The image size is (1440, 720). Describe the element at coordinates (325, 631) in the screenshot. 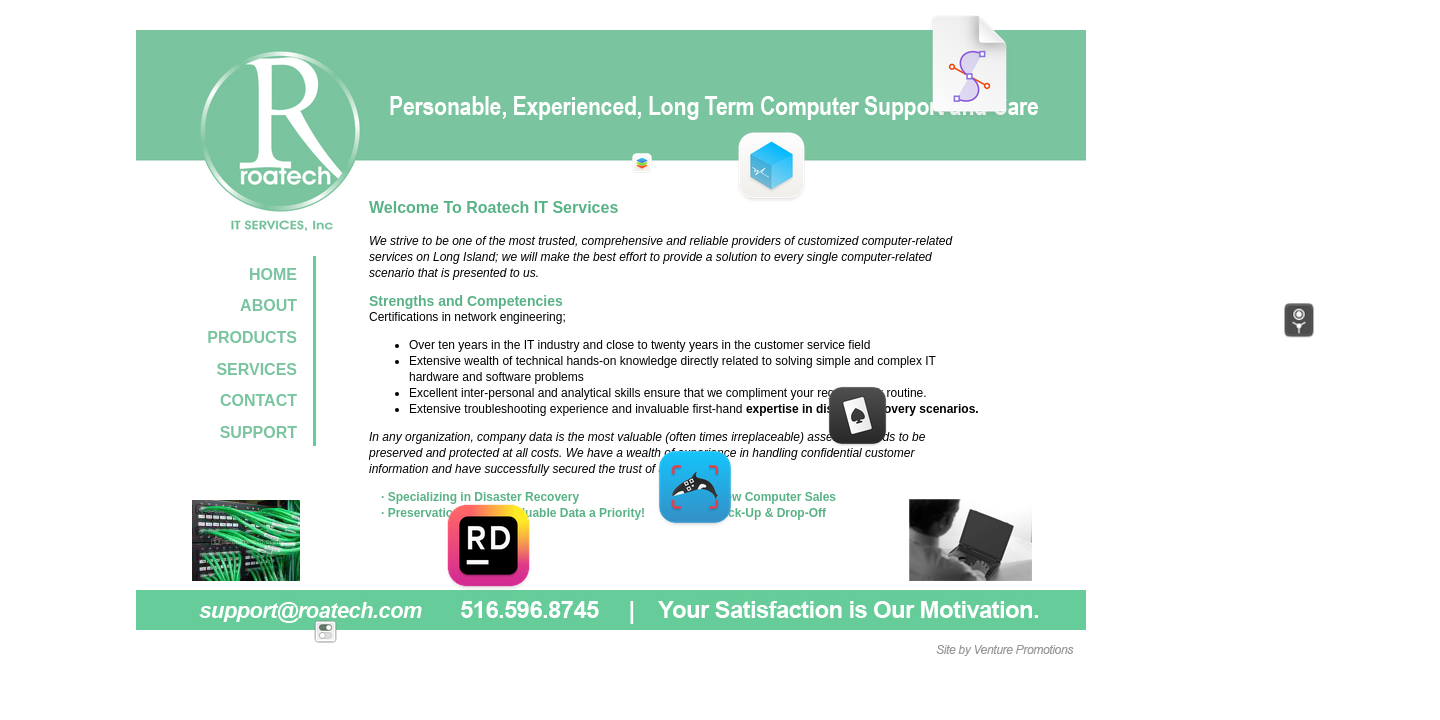

I see `open desktop preferences or settings` at that location.